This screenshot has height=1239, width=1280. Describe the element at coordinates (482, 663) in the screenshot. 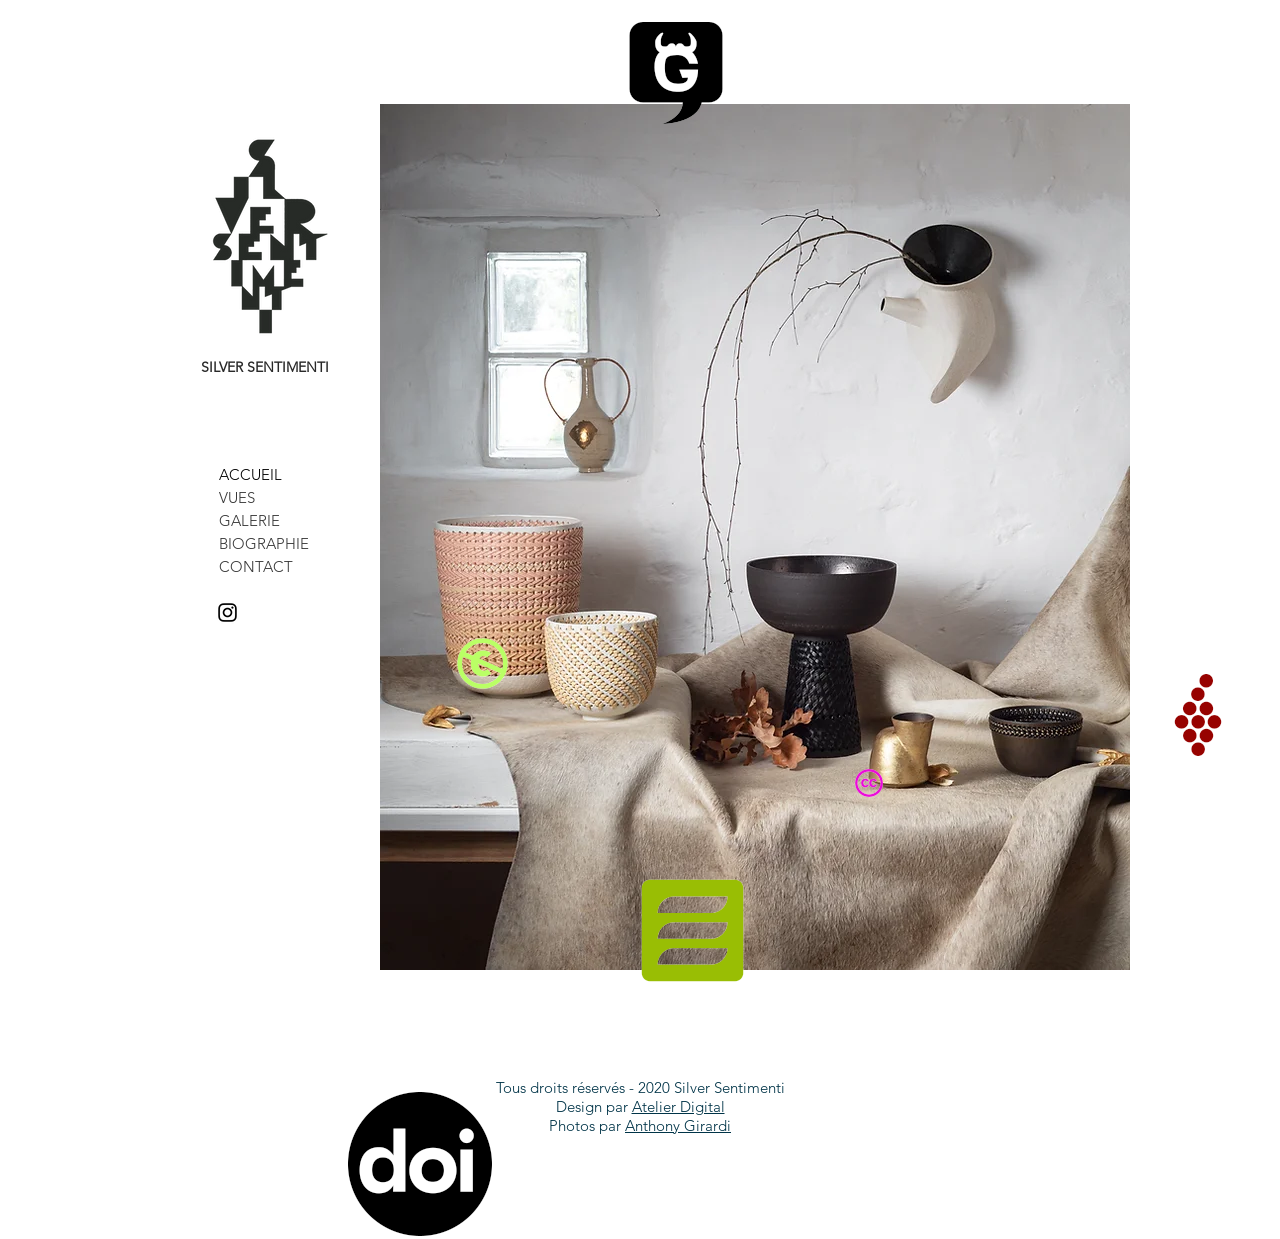

I see `indicates public domain content with no copyright restrictions` at that location.